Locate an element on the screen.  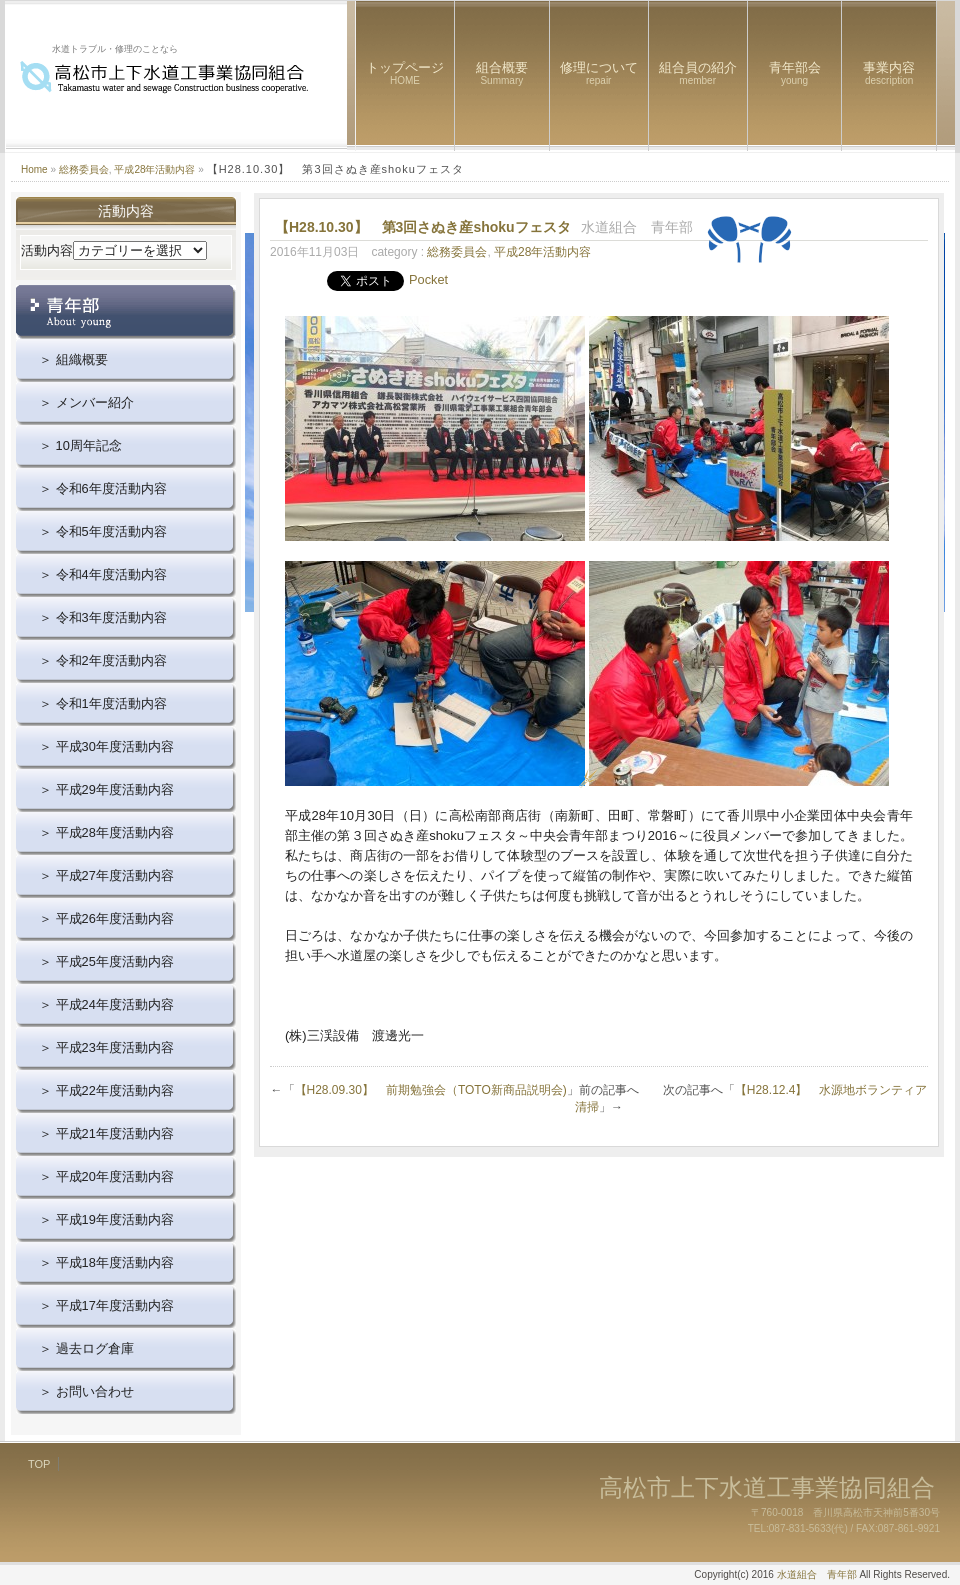
equip shoulder armor to your character is located at coordinates (749, 239).